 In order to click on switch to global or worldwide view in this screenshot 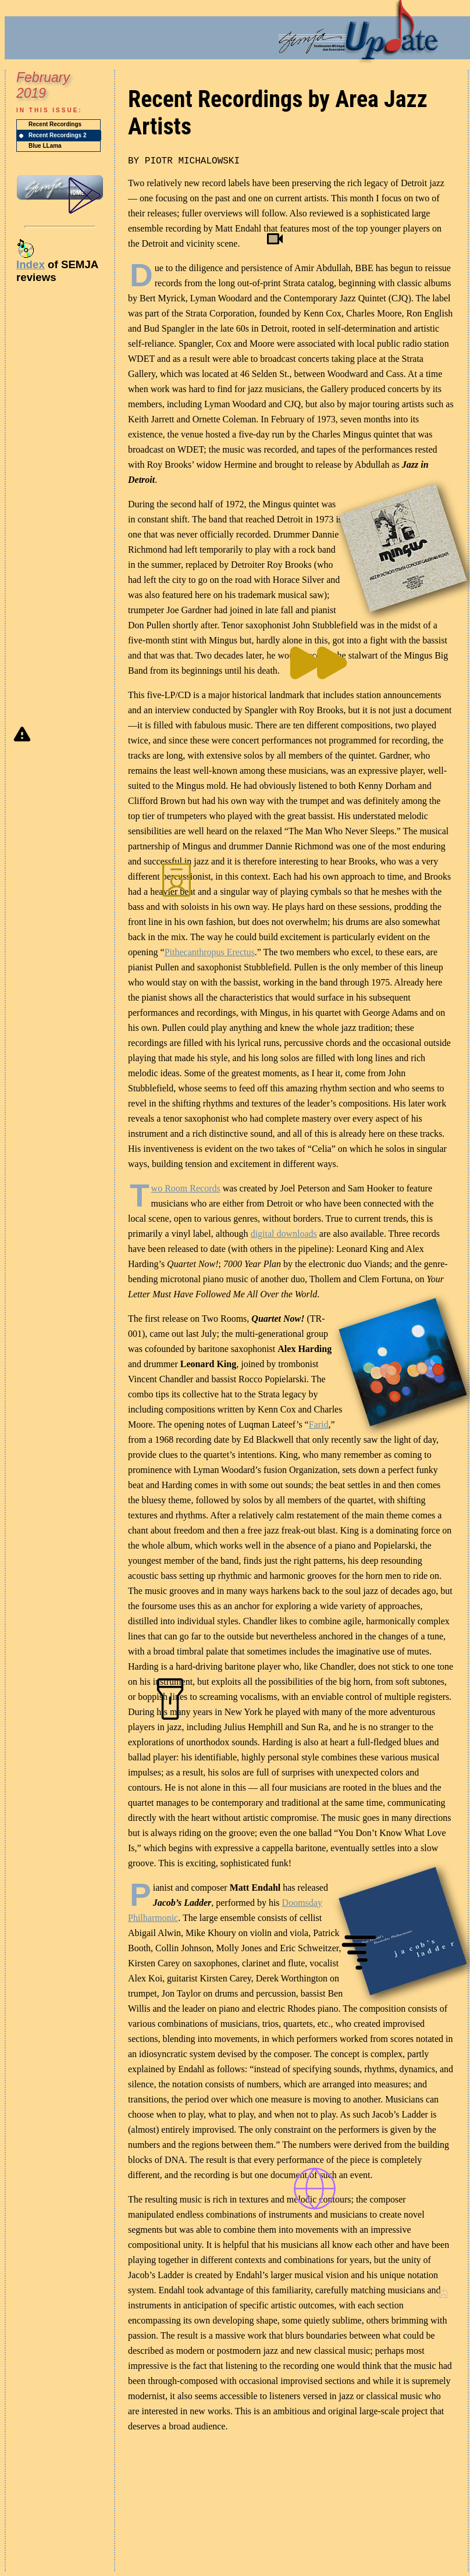, I will do `click(315, 2189)`.